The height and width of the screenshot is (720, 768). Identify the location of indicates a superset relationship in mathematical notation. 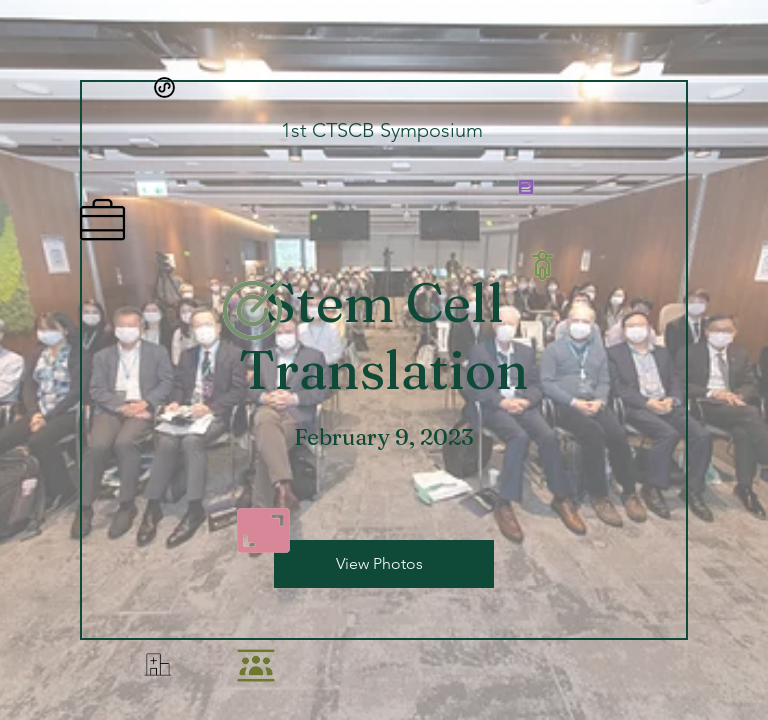
(526, 187).